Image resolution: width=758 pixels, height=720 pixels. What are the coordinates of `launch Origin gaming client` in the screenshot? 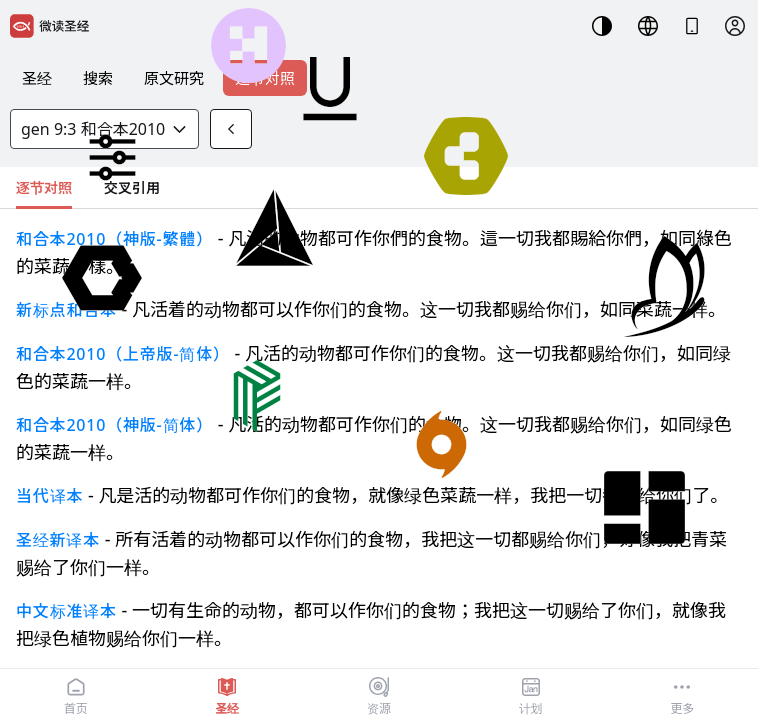 It's located at (441, 444).